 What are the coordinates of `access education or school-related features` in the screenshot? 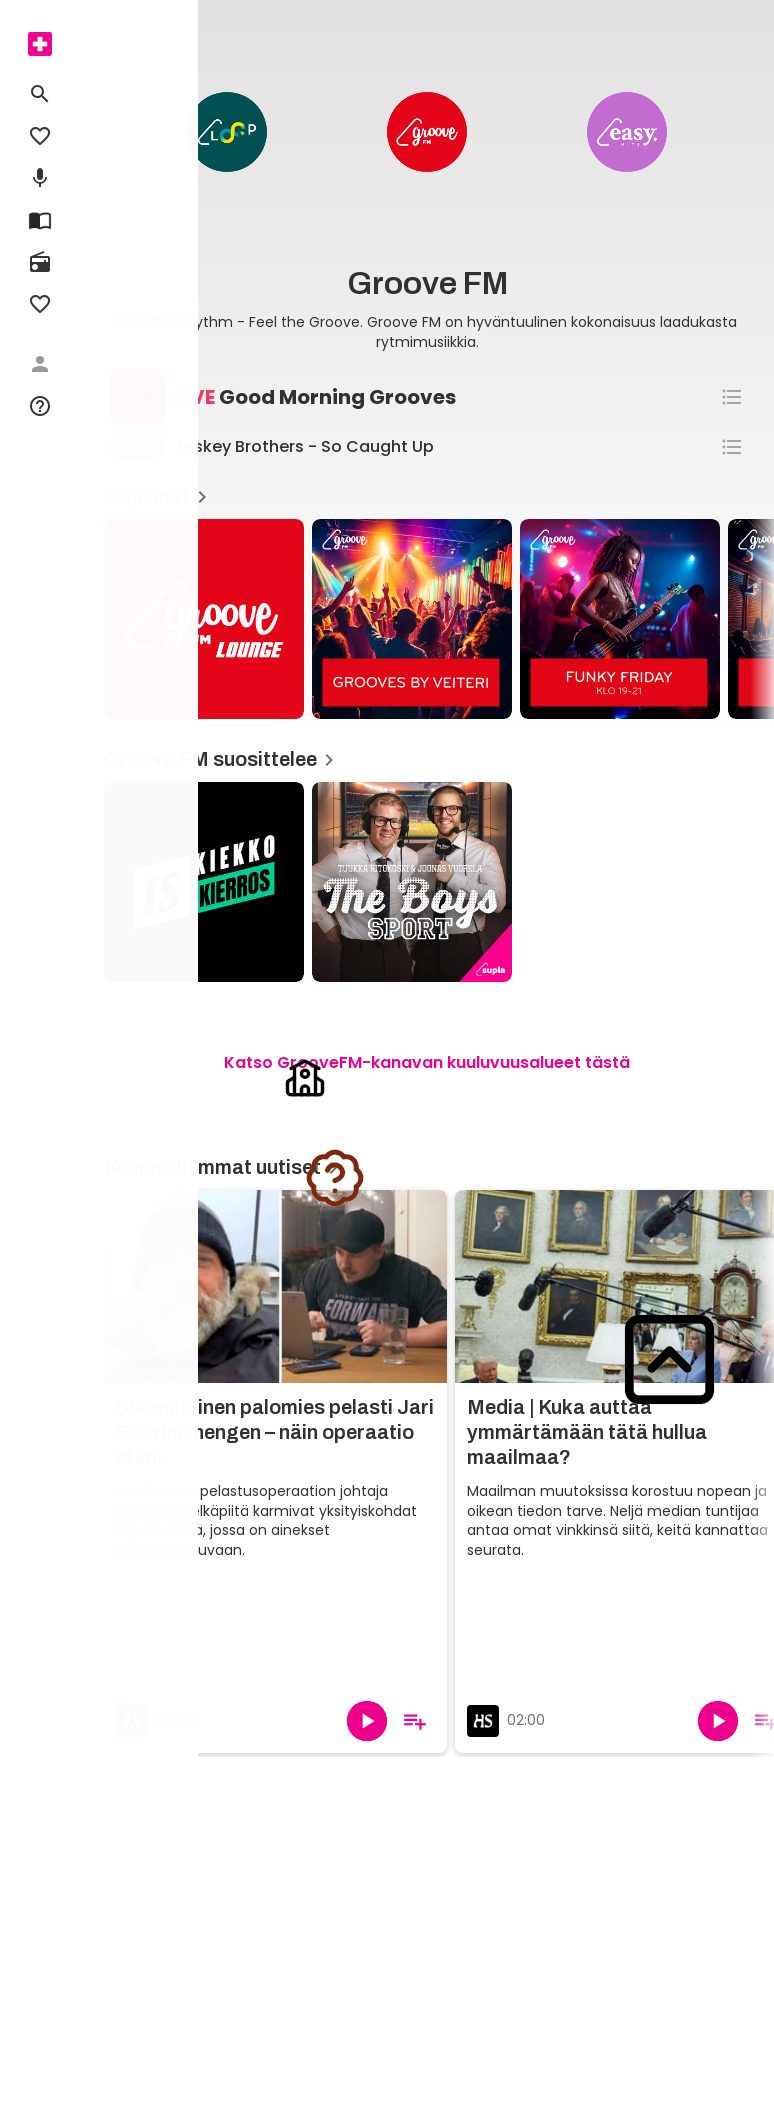 It's located at (305, 1079).